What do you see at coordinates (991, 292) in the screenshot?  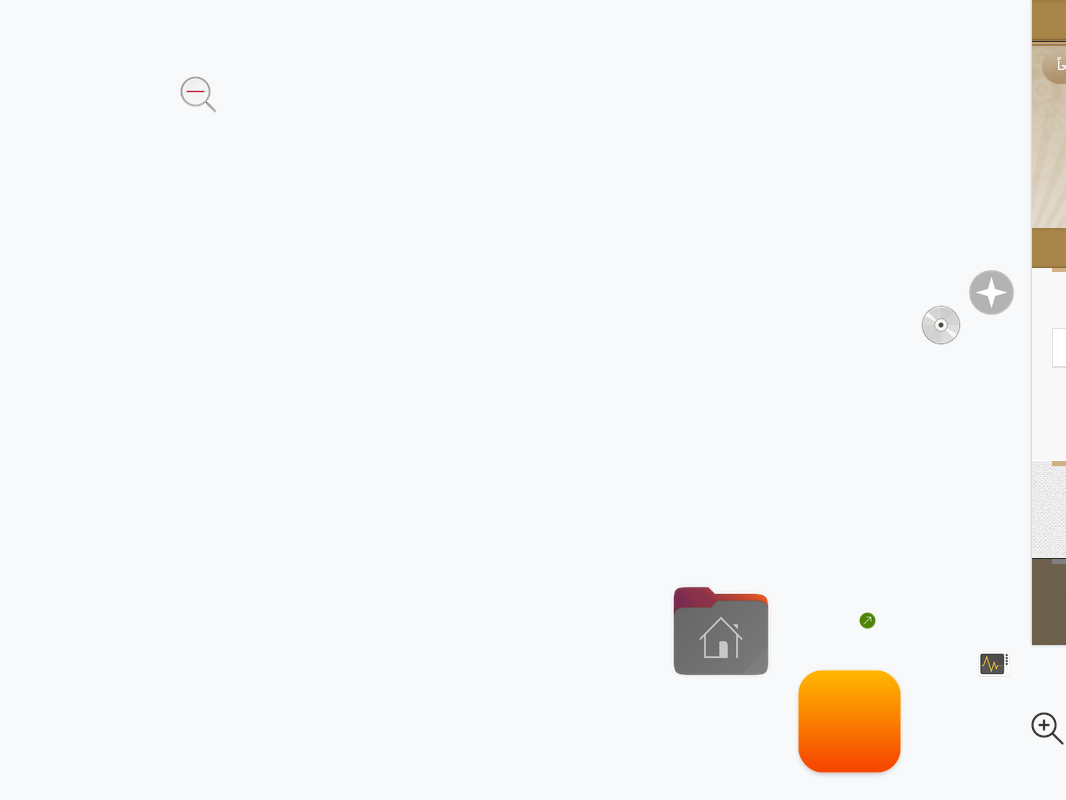 I see `remove trust status from a bluetooth device` at bounding box center [991, 292].